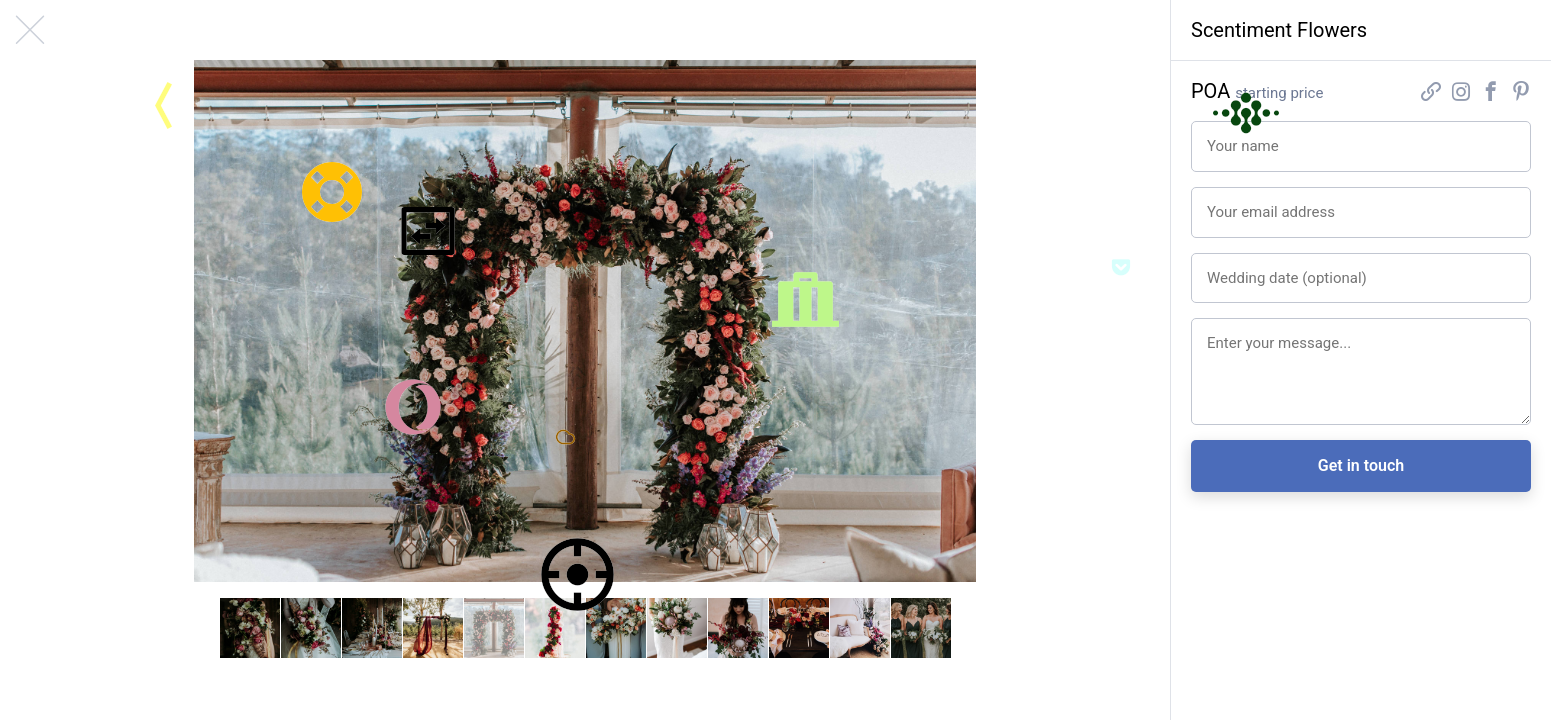  Describe the element at coordinates (164, 105) in the screenshot. I see `go back to the previous screen` at that location.